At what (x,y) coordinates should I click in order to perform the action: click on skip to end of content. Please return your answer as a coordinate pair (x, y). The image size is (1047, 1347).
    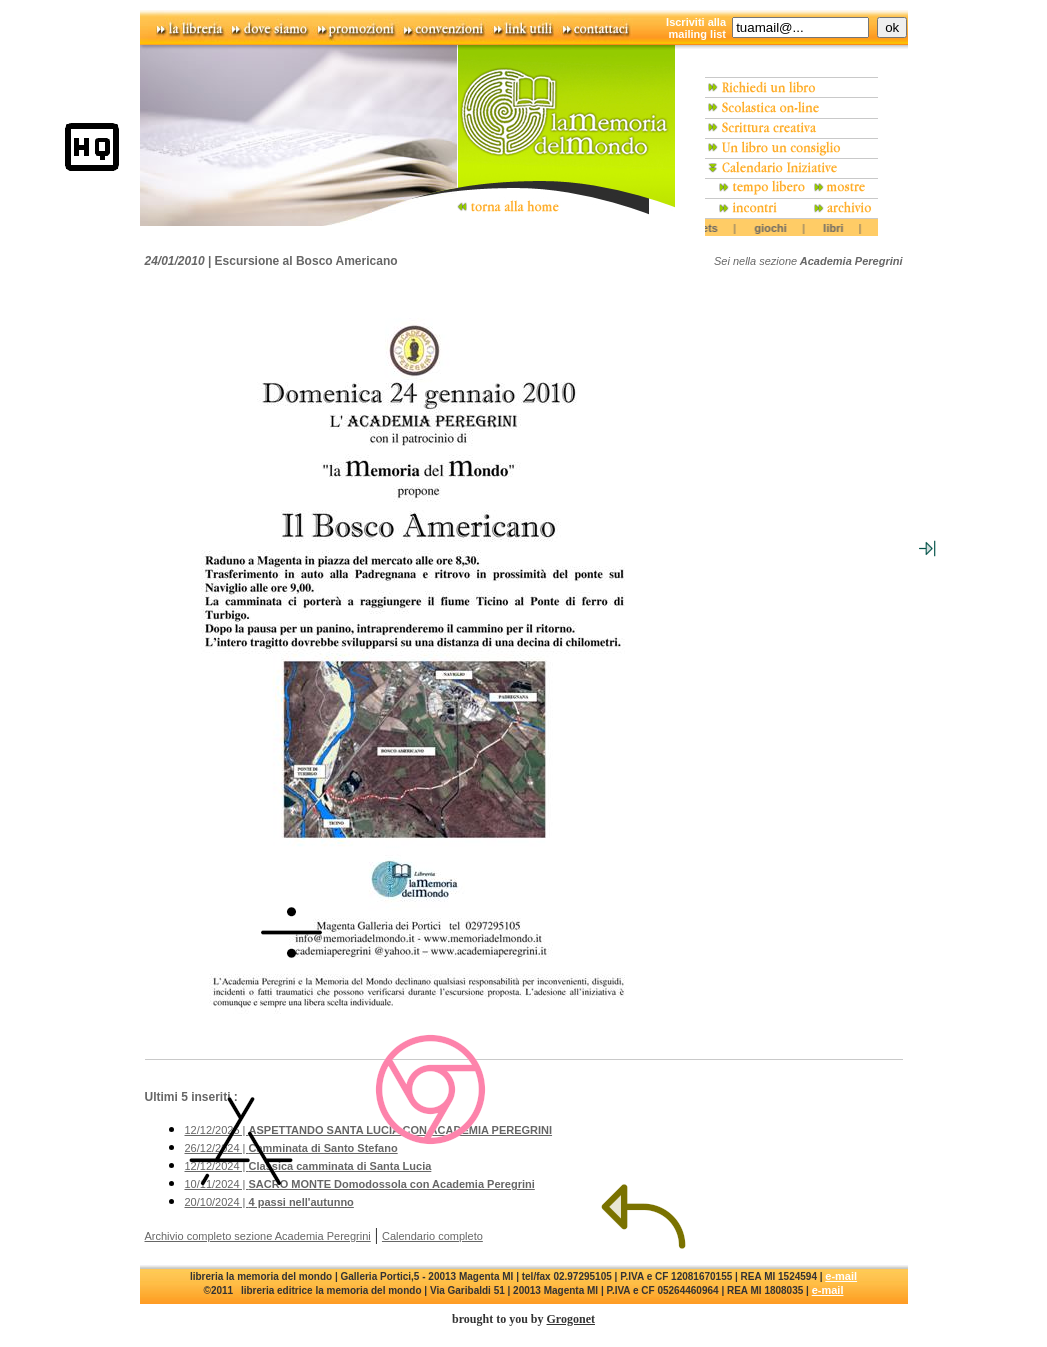
    Looking at the image, I should click on (927, 548).